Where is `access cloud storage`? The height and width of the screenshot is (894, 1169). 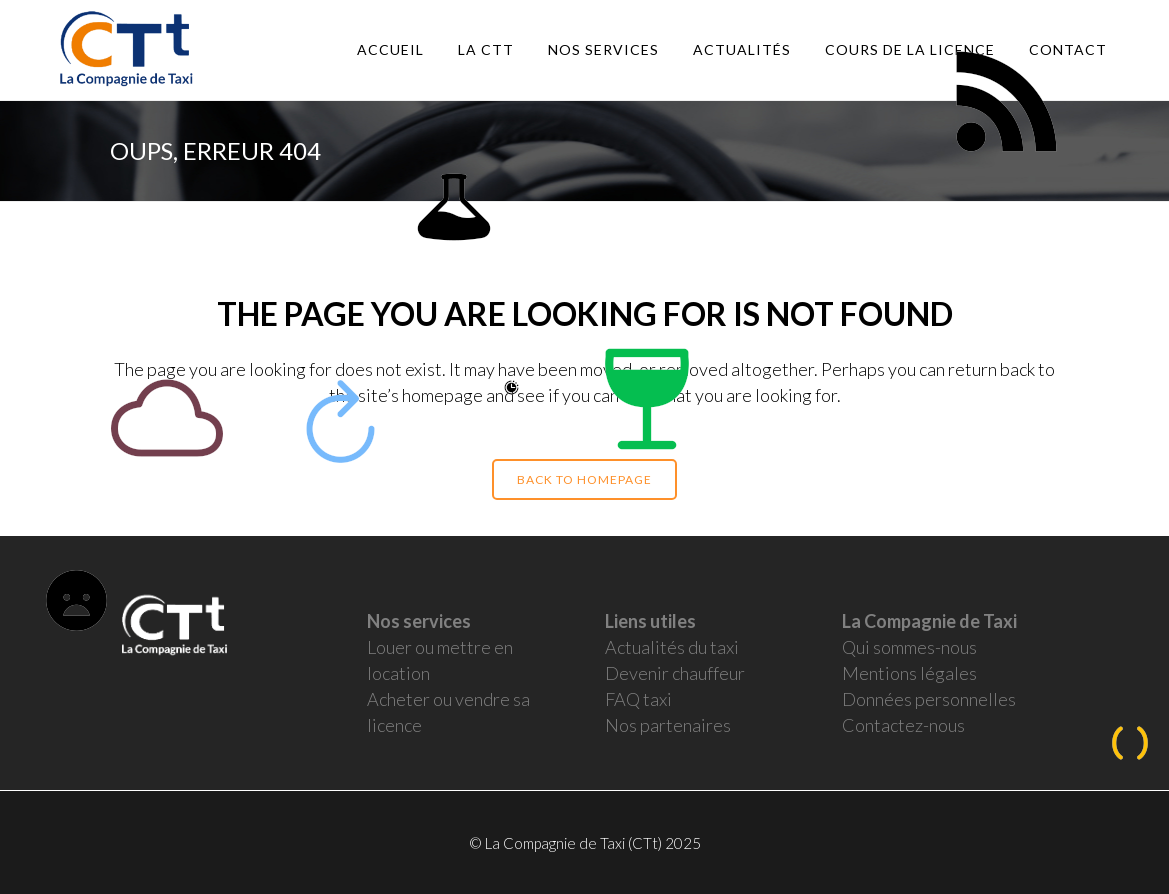
access cloud storage is located at coordinates (167, 418).